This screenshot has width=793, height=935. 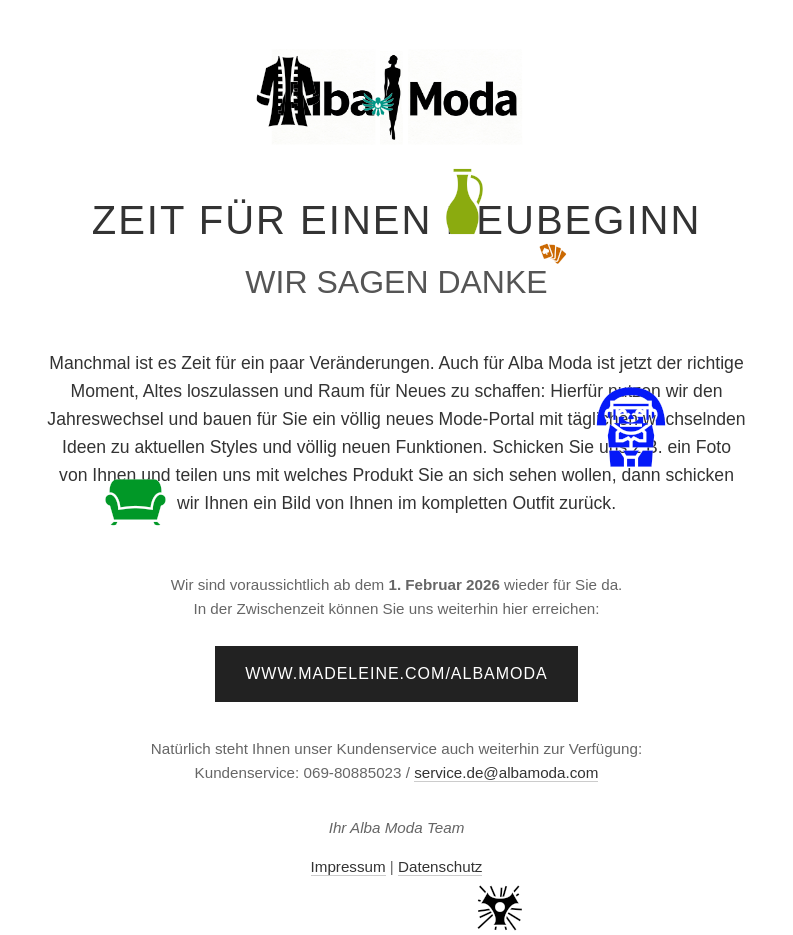 What do you see at coordinates (631, 427) in the screenshot?
I see `view colombian cultural artifacts` at bounding box center [631, 427].